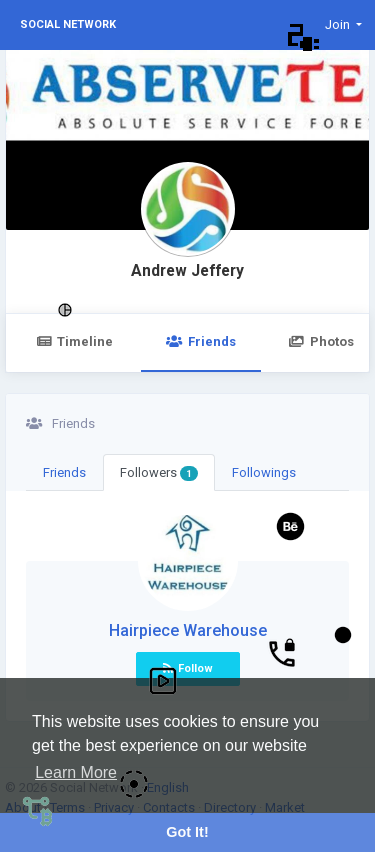 Image resolution: width=375 pixels, height=852 pixels. Describe the element at coordinates (65, 310) in the screenshot. I see `view data breakdown or statistics` at that location.